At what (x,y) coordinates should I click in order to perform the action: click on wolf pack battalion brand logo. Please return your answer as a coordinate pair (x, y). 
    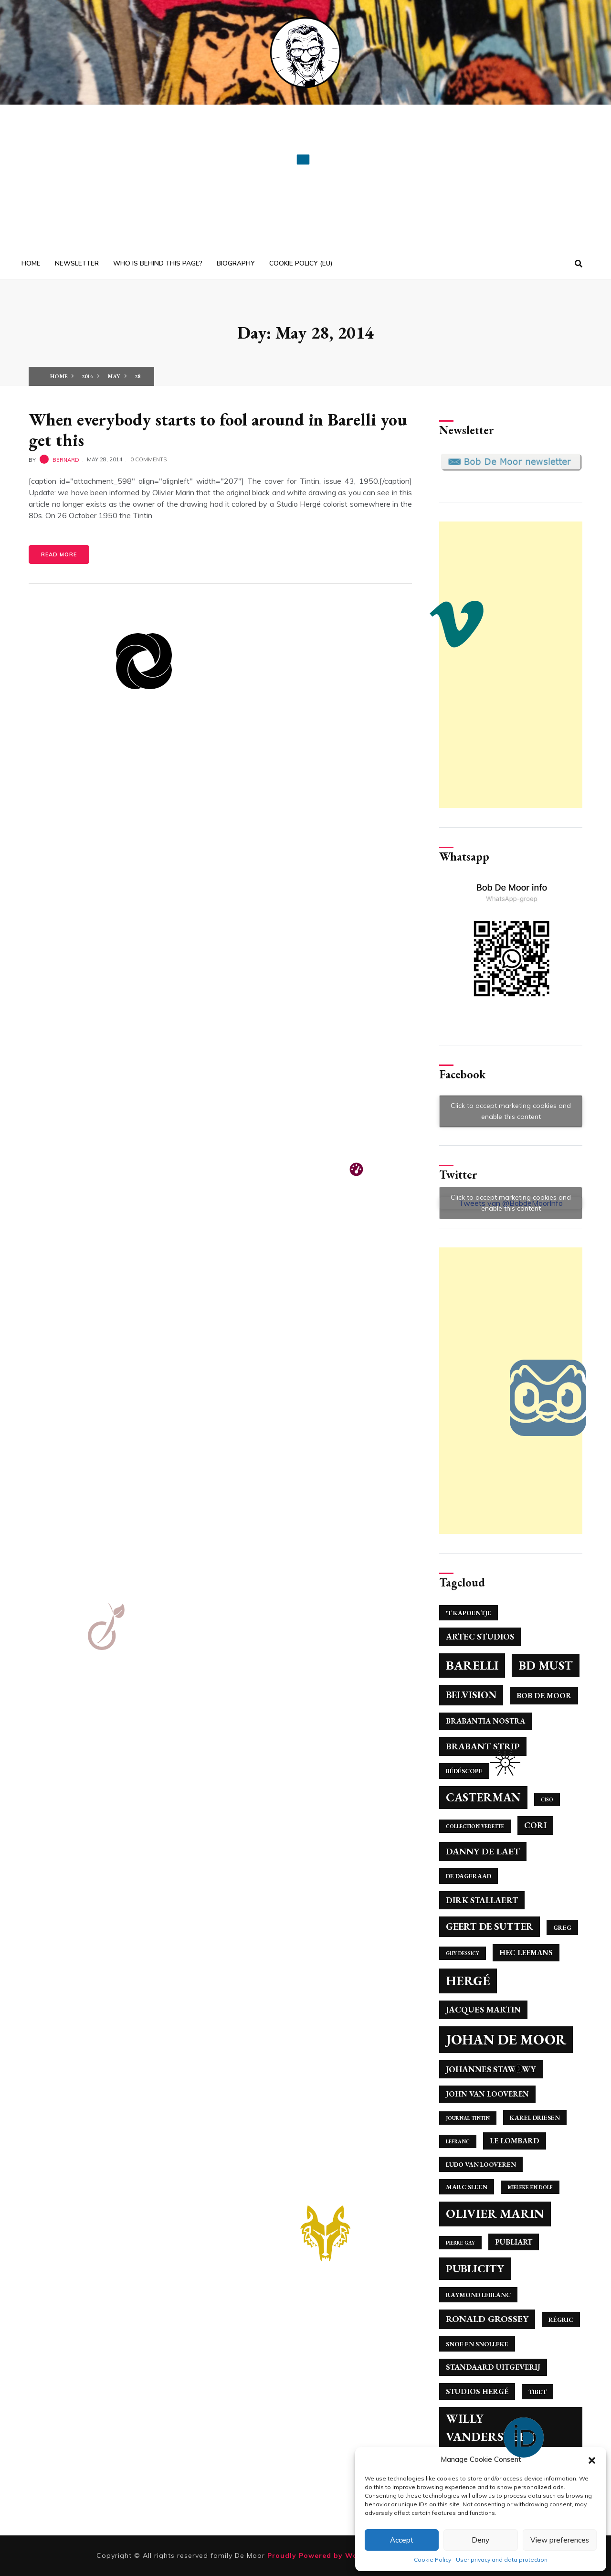
    Looking at the image, I should click on (325, 2233).